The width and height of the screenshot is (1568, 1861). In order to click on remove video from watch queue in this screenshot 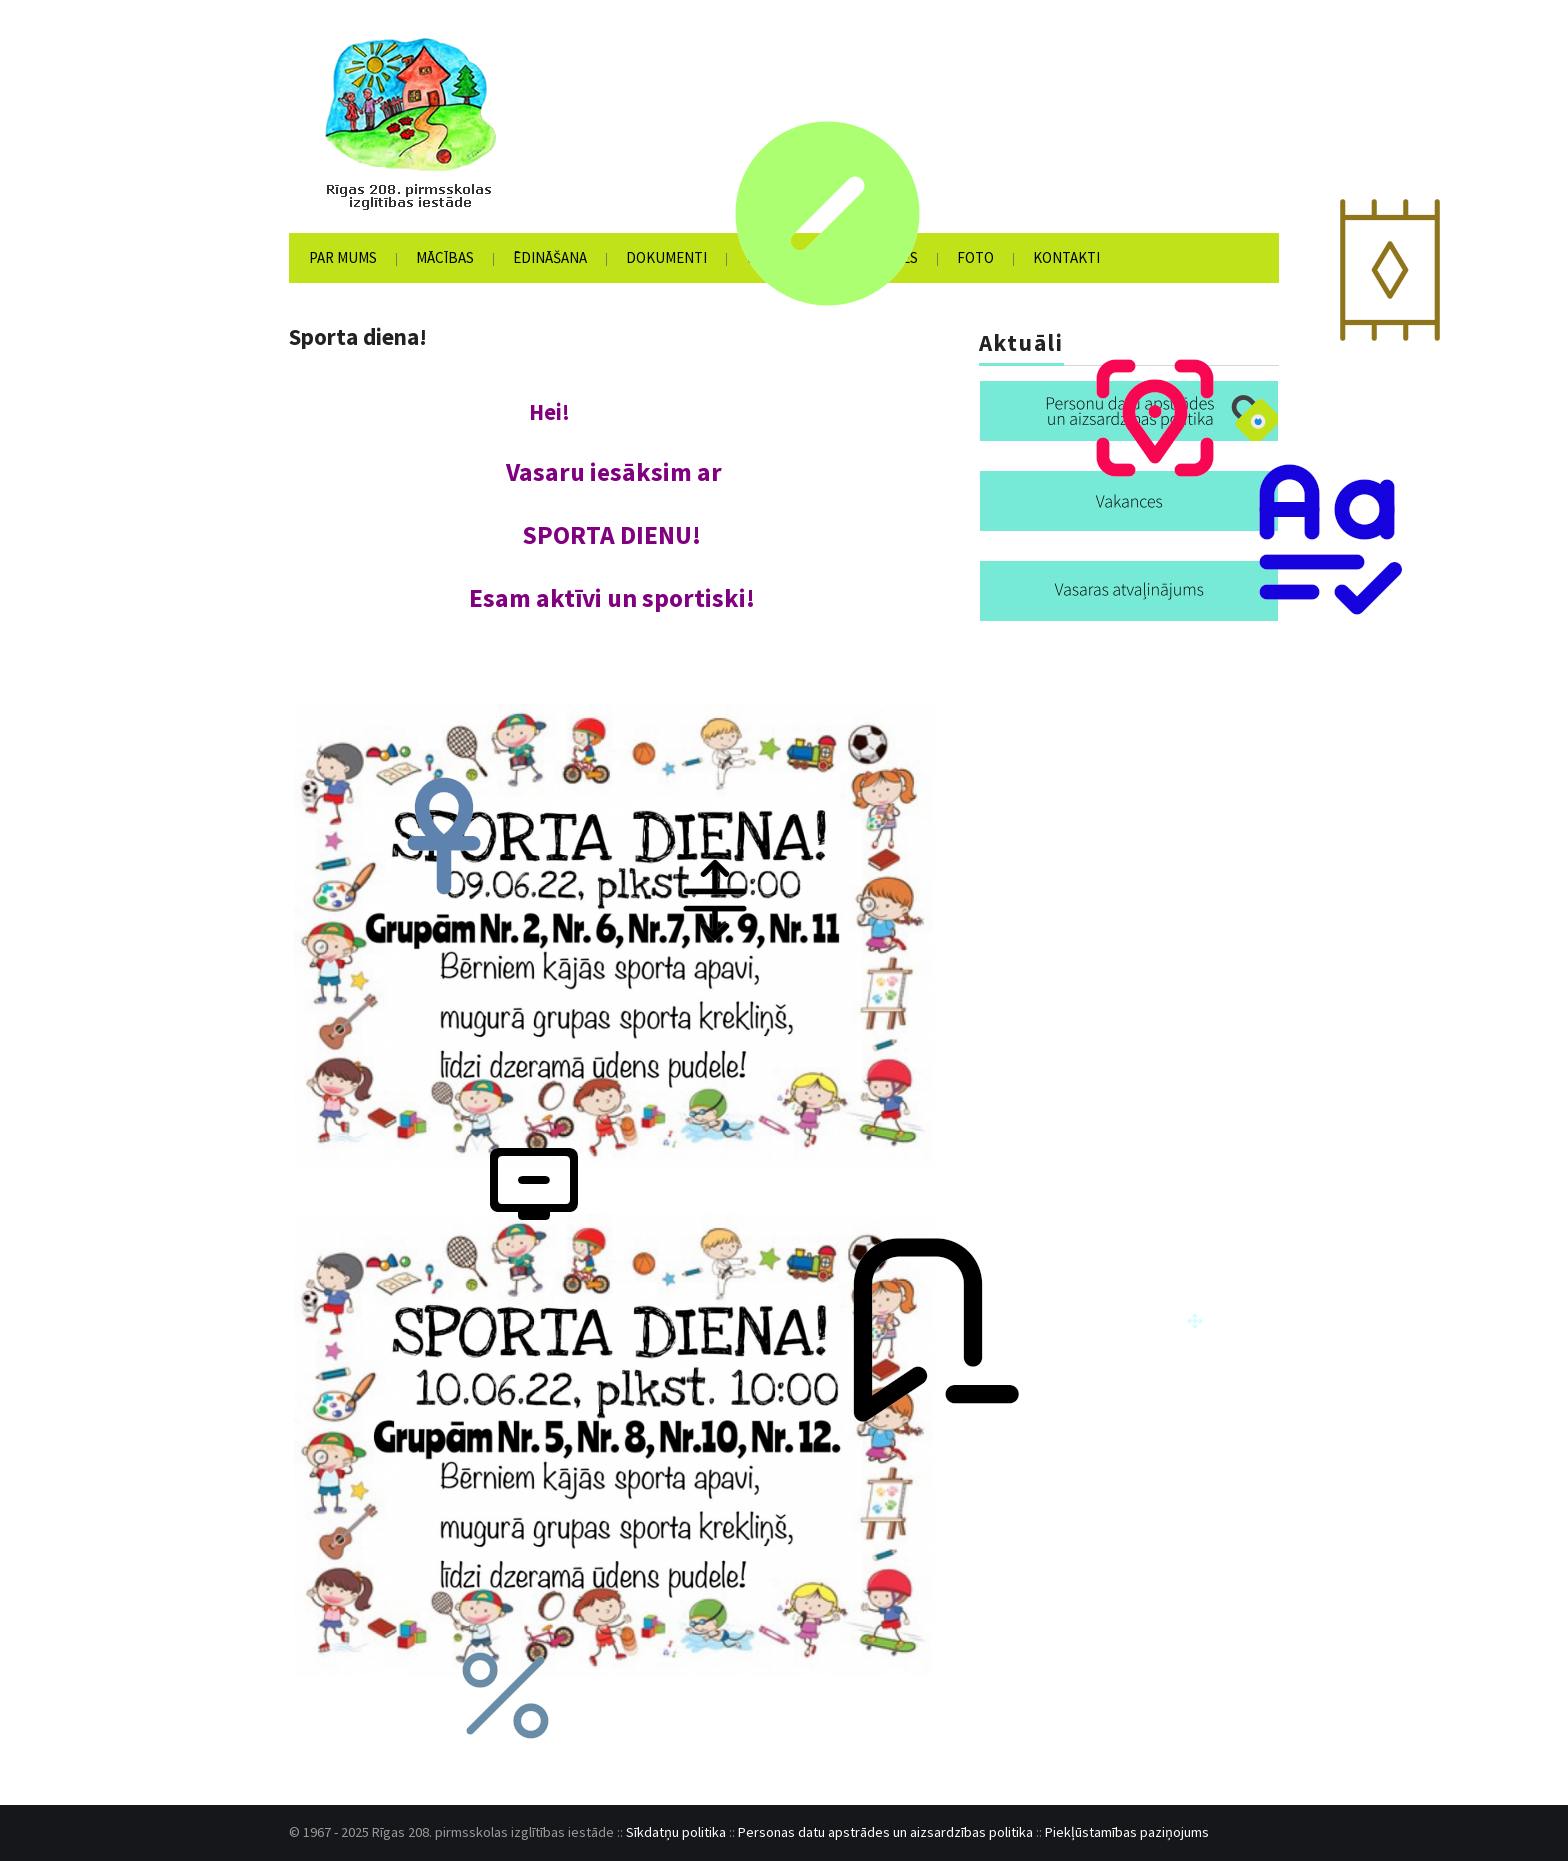, I will do `click(534, 1184)`.